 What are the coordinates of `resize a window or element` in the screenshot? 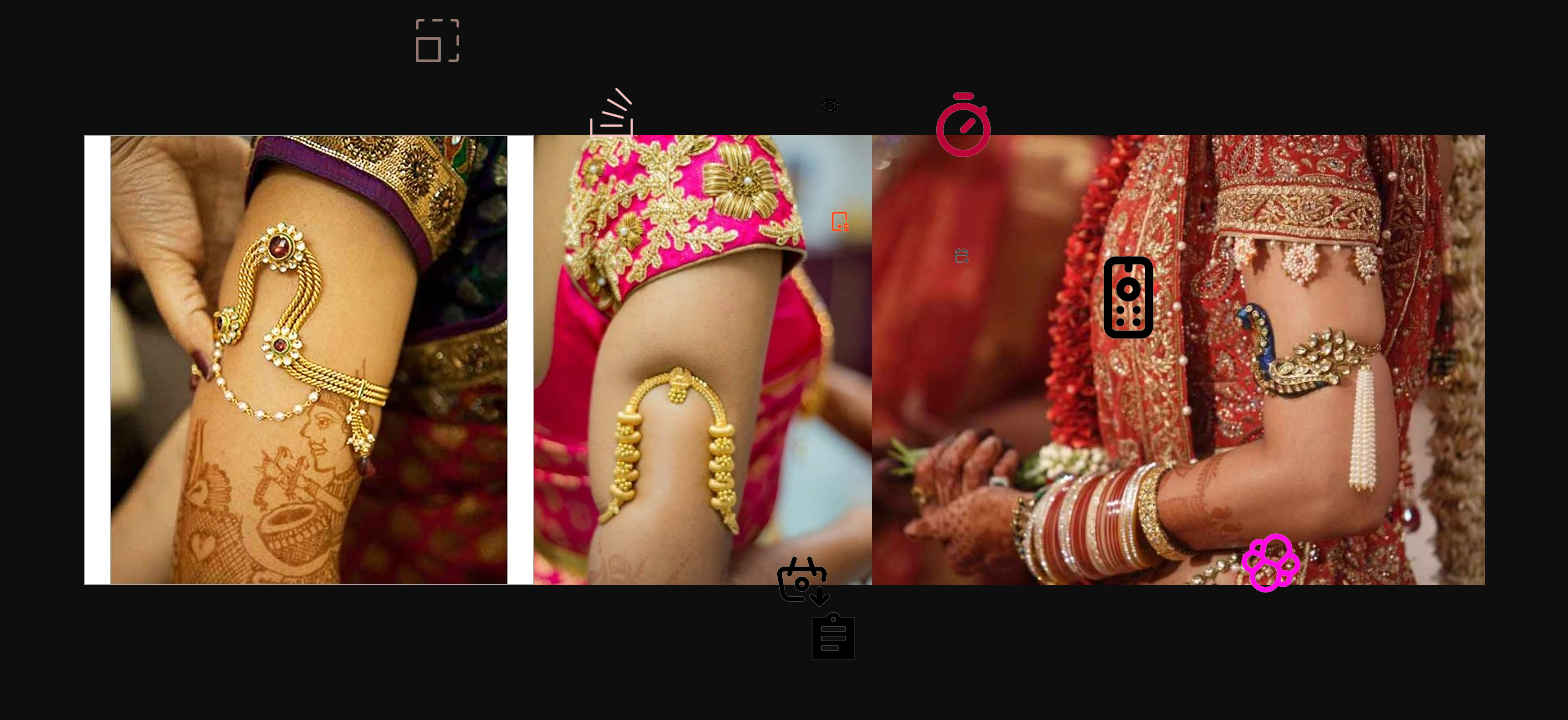 It's located at (437, 40).